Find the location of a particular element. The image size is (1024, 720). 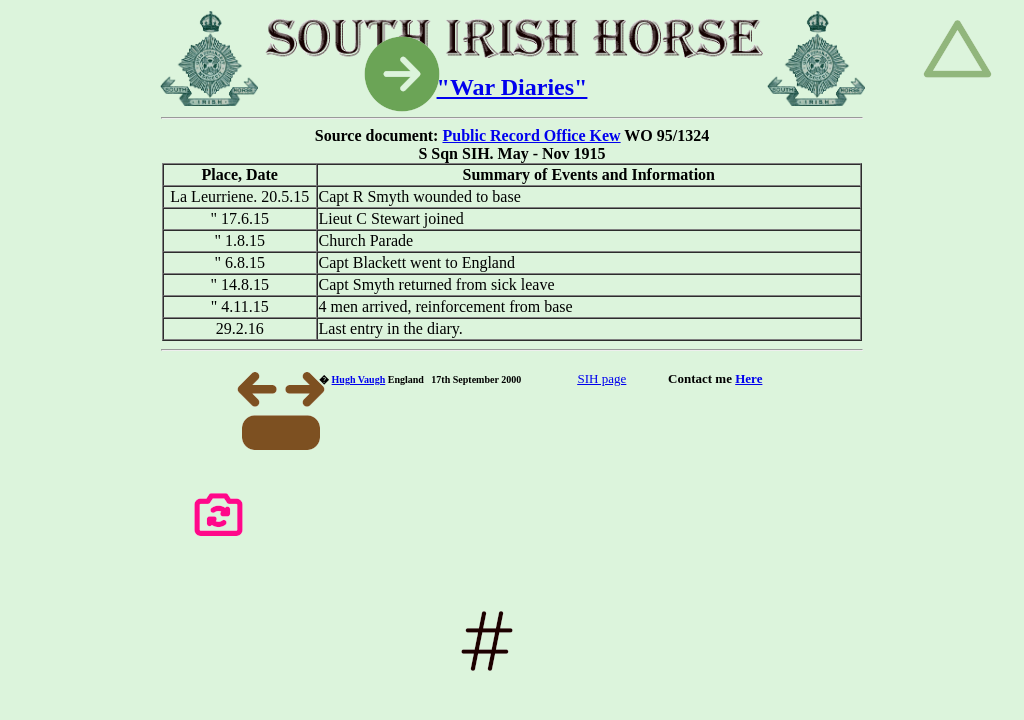

proceed to the next step or screen is located at coordinates (402, 74).